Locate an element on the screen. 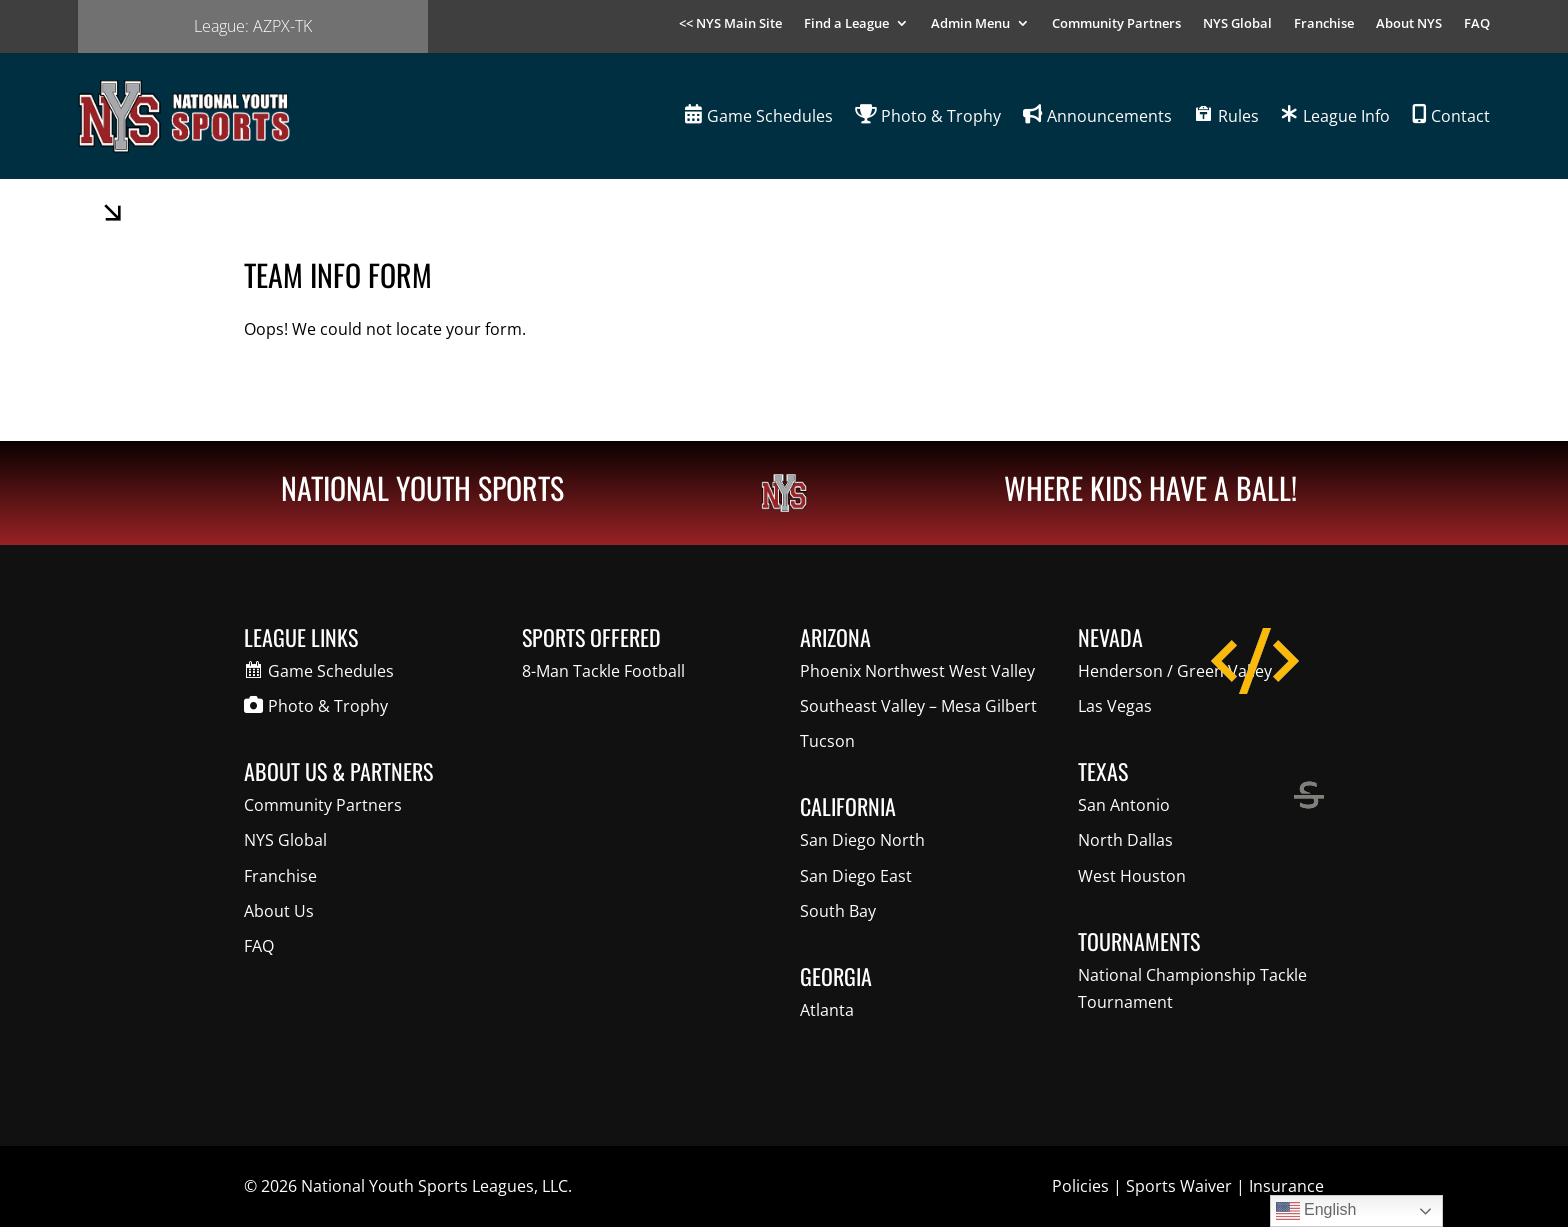 This screenshot has width=1568, height=1227. navigate to the next item below is located at coordinates (112, 212).